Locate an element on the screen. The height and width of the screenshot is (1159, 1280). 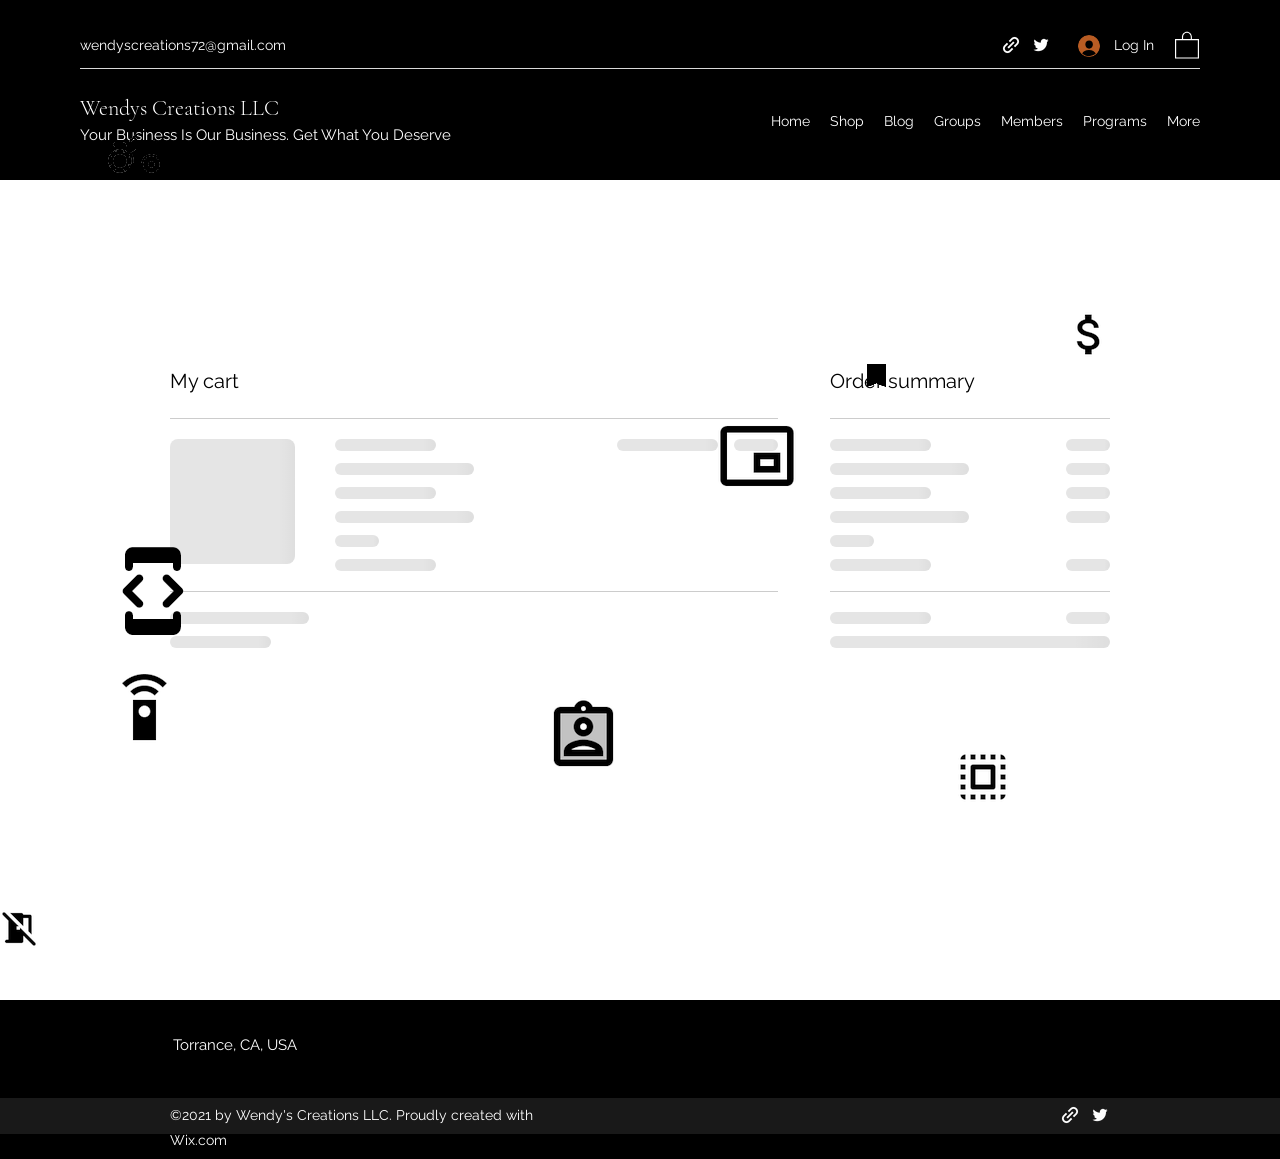
enable picture-in-picture mode is located at coordinates (757, 456).